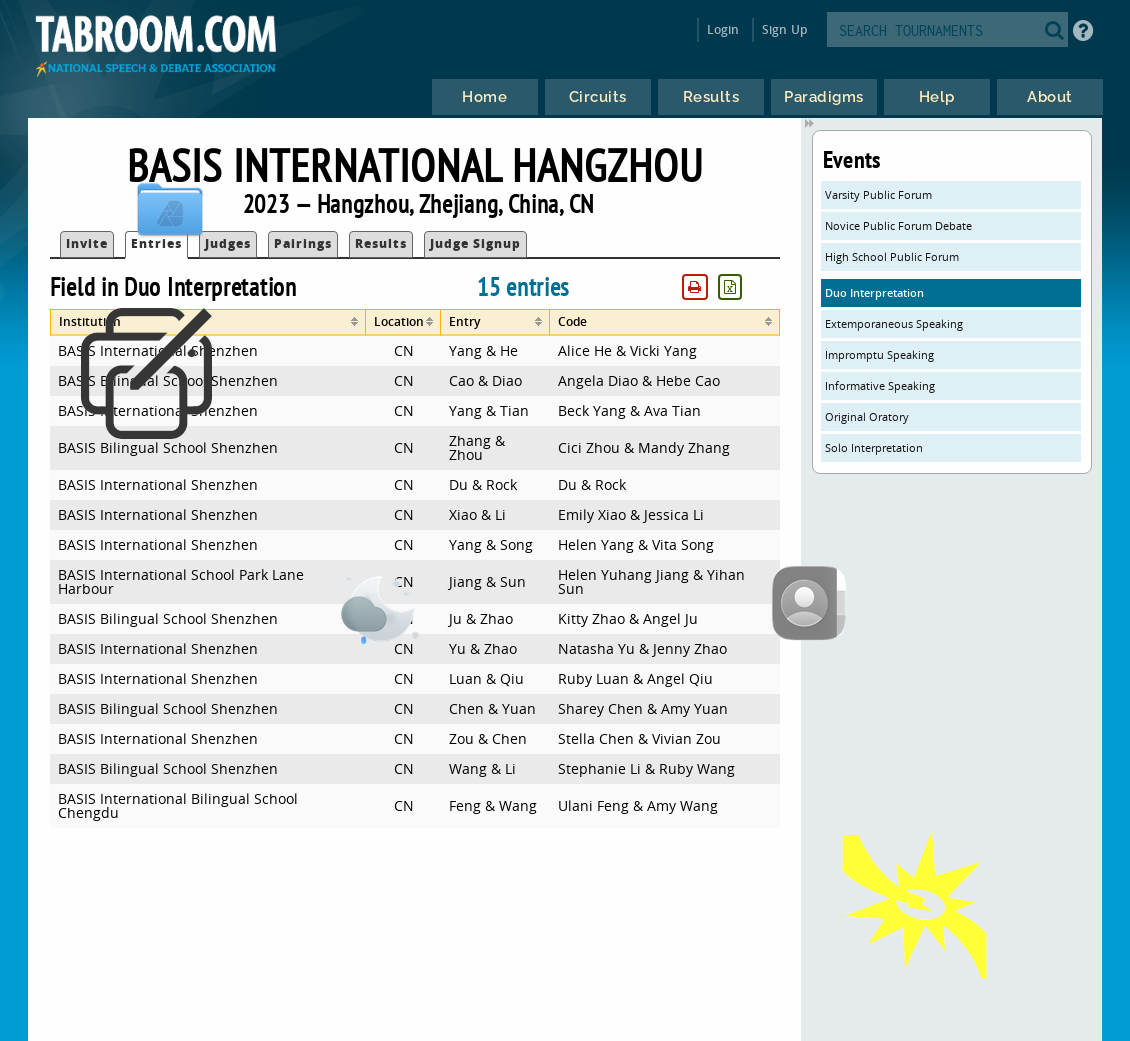 This screenshot has width=1130, height=1041. What do you see at coordinates (914, 906) in the screenshot?
I see `indicates a high-priority or urgent meeting alert` at bounding box center [914, 906].